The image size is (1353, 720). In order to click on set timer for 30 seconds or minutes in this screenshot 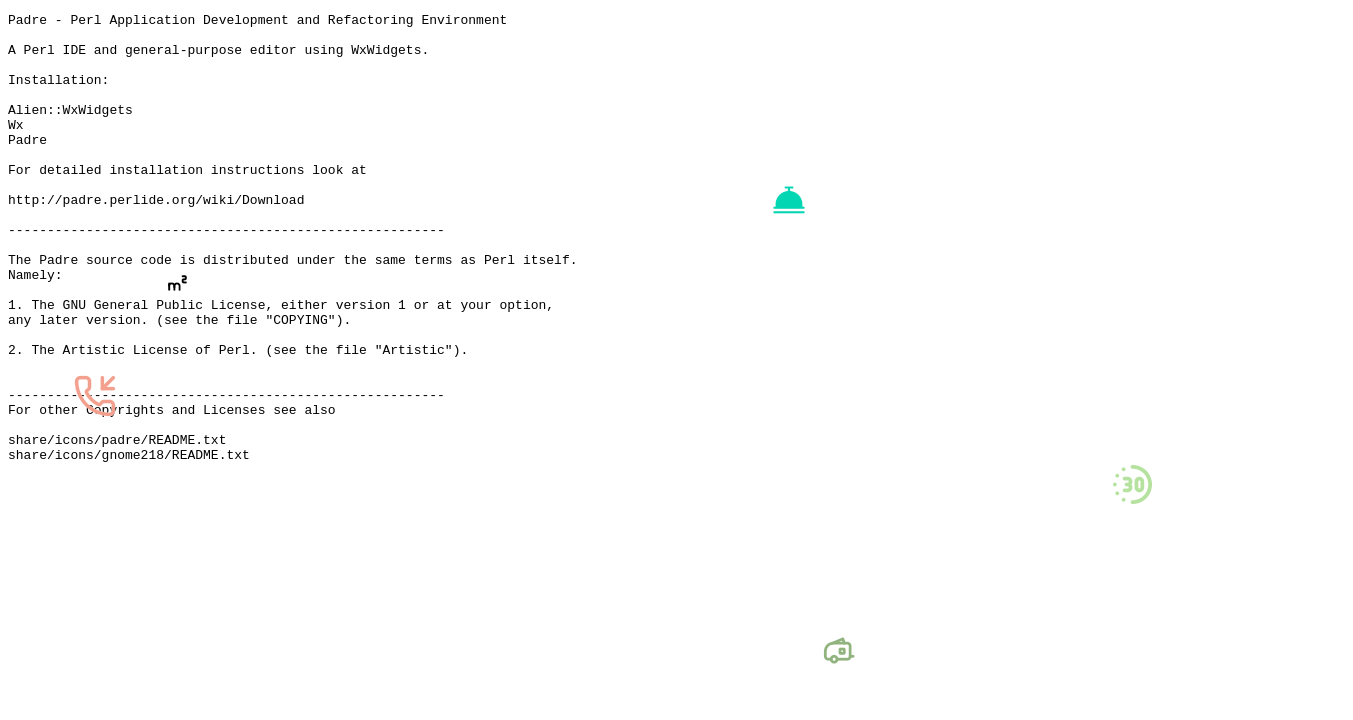, I will do `click(1132, 484)`.